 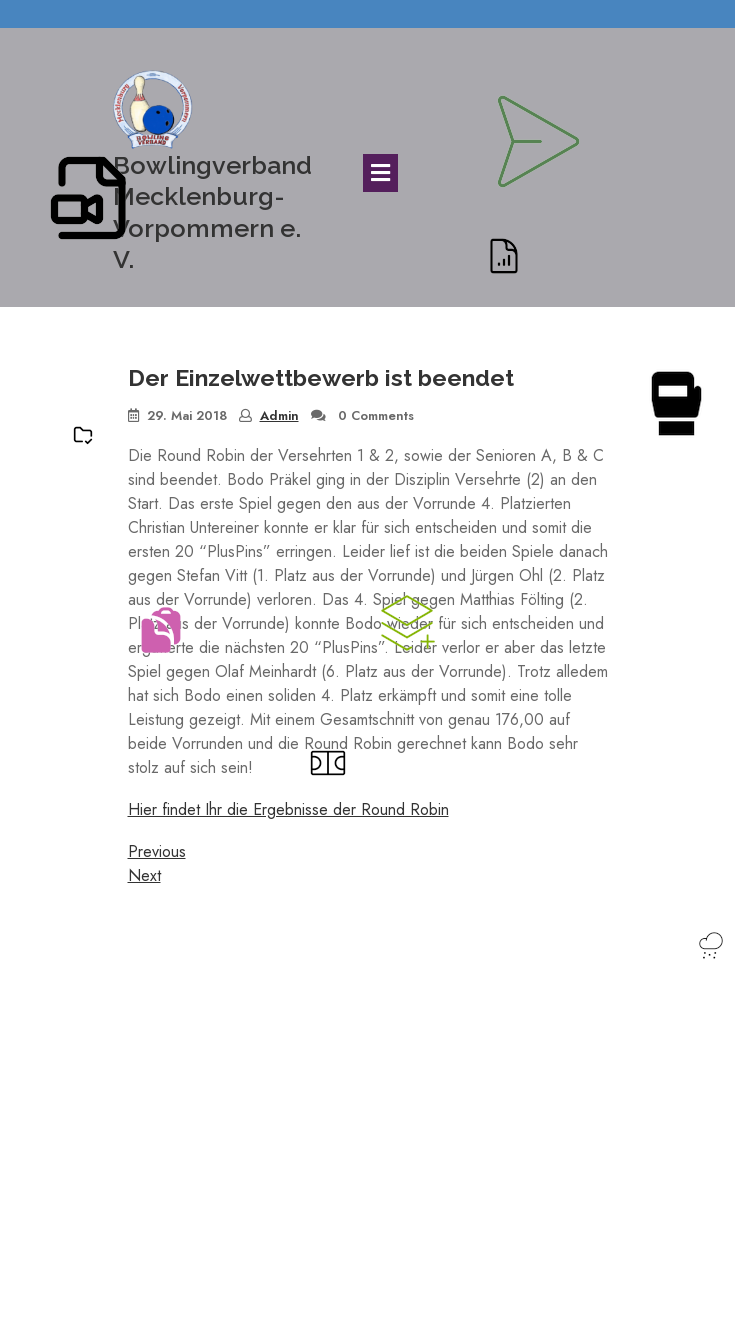 What do you see at coordinates (676, 403) in the screenshot?
I see `access MMA or boxing-related content` at bounding box center [676, 403].